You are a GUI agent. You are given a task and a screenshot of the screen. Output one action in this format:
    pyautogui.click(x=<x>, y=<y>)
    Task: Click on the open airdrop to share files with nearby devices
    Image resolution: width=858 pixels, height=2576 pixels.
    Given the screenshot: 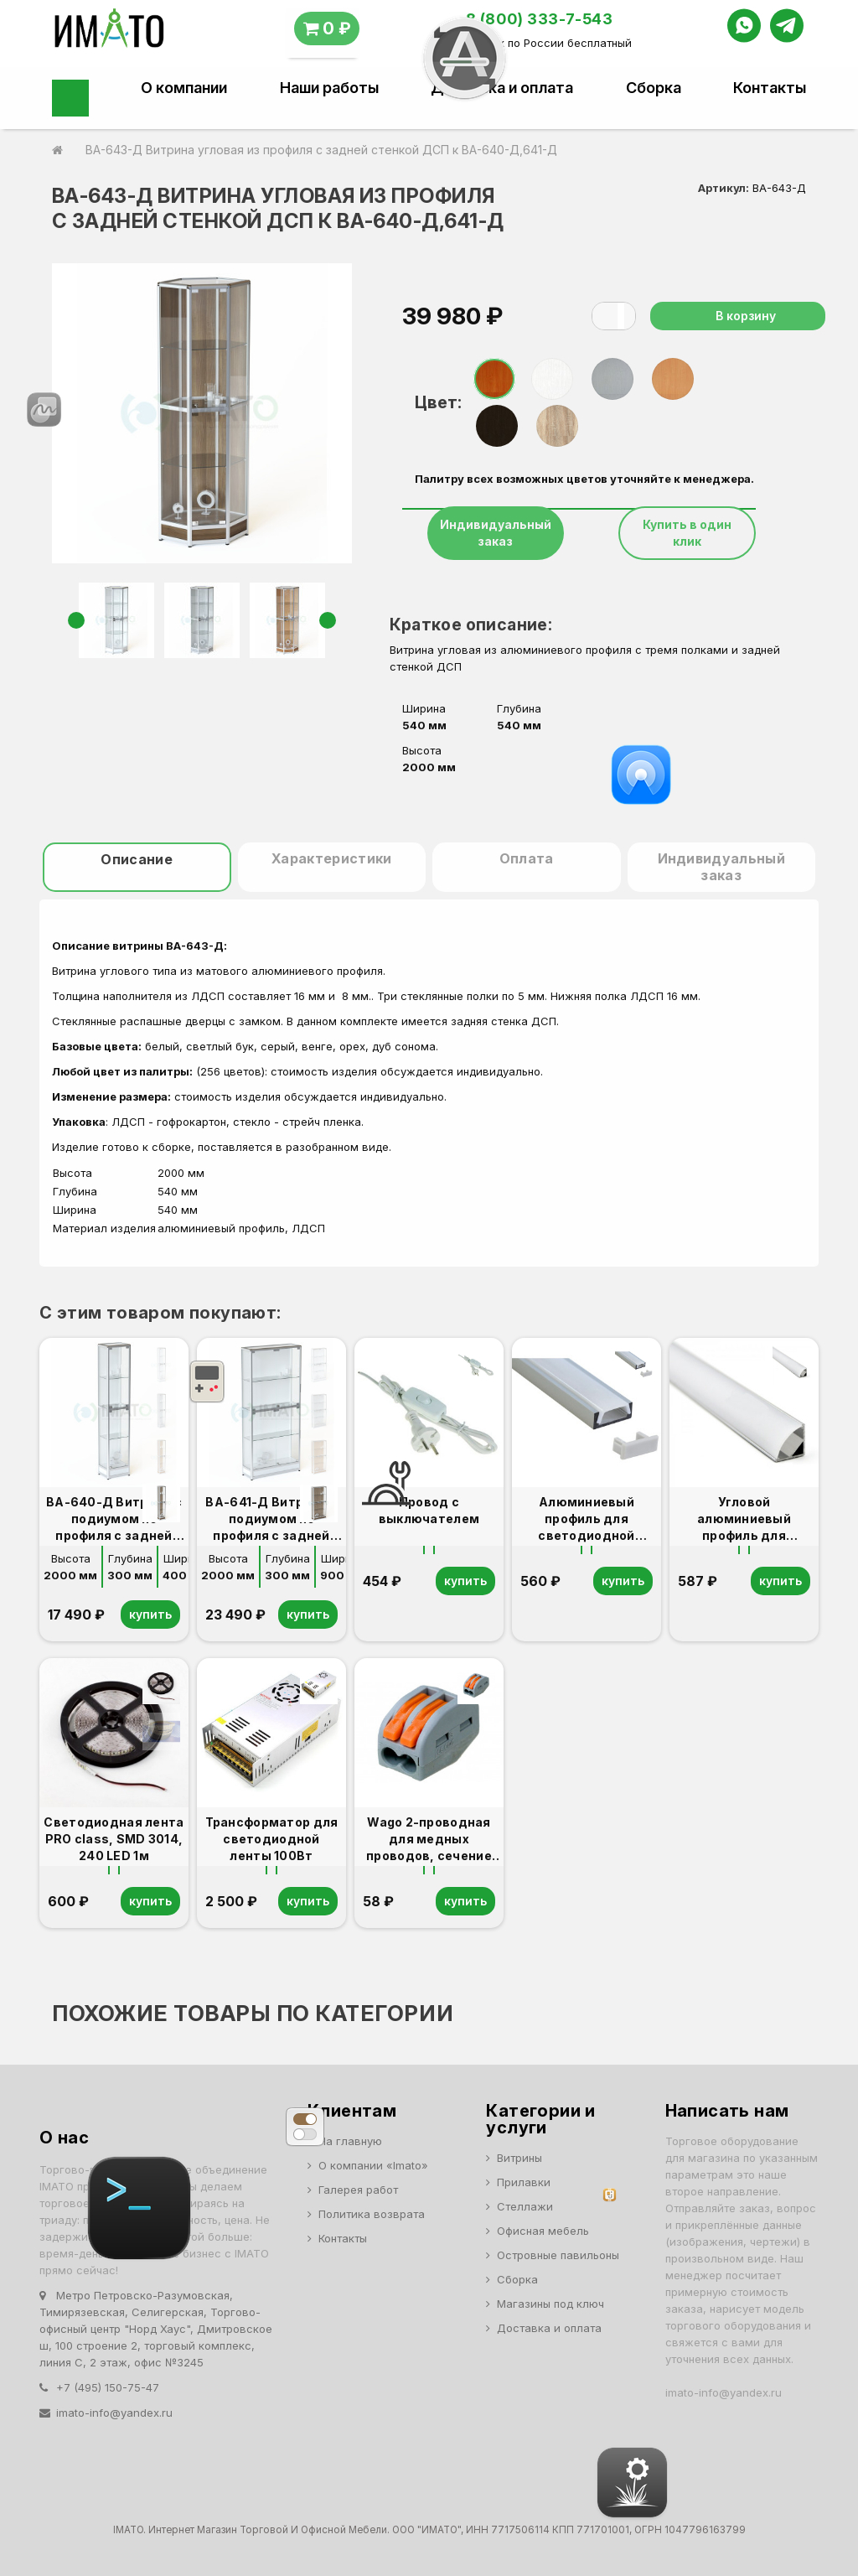 What is the action you would take?
    pyautogui.click(x=641, y=775)
    